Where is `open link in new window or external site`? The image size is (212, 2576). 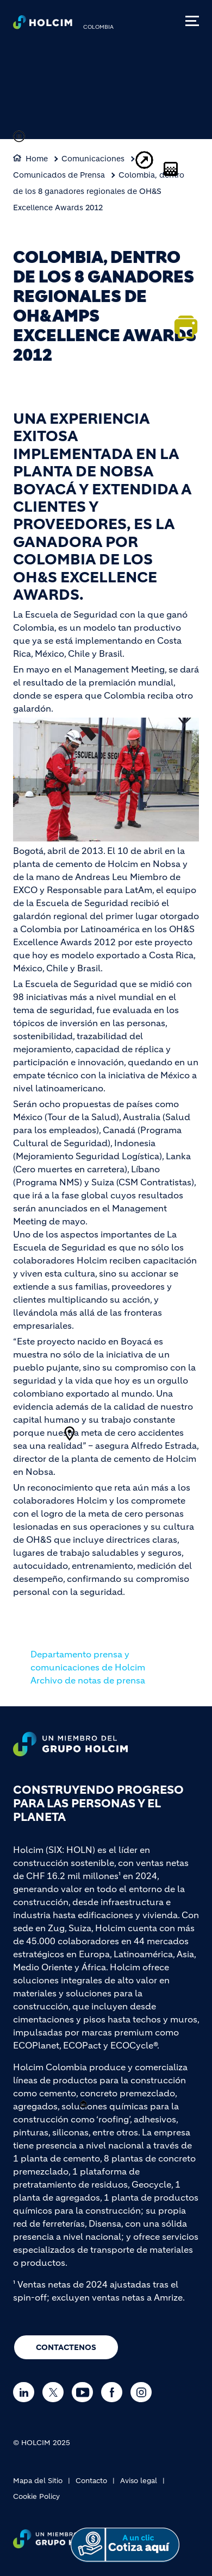 open link in new window or external site is located at coordinates (144, 160).